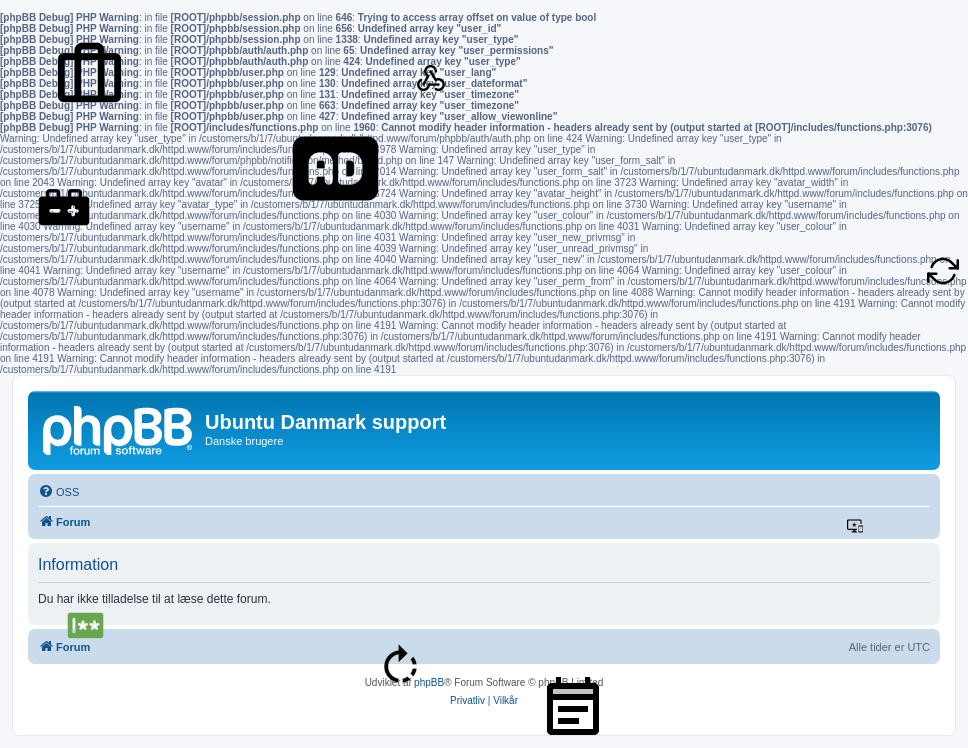  Describe the element at coordinates (335, 168) in the screenshot. I see `enable audio description for accessibility` at that location.